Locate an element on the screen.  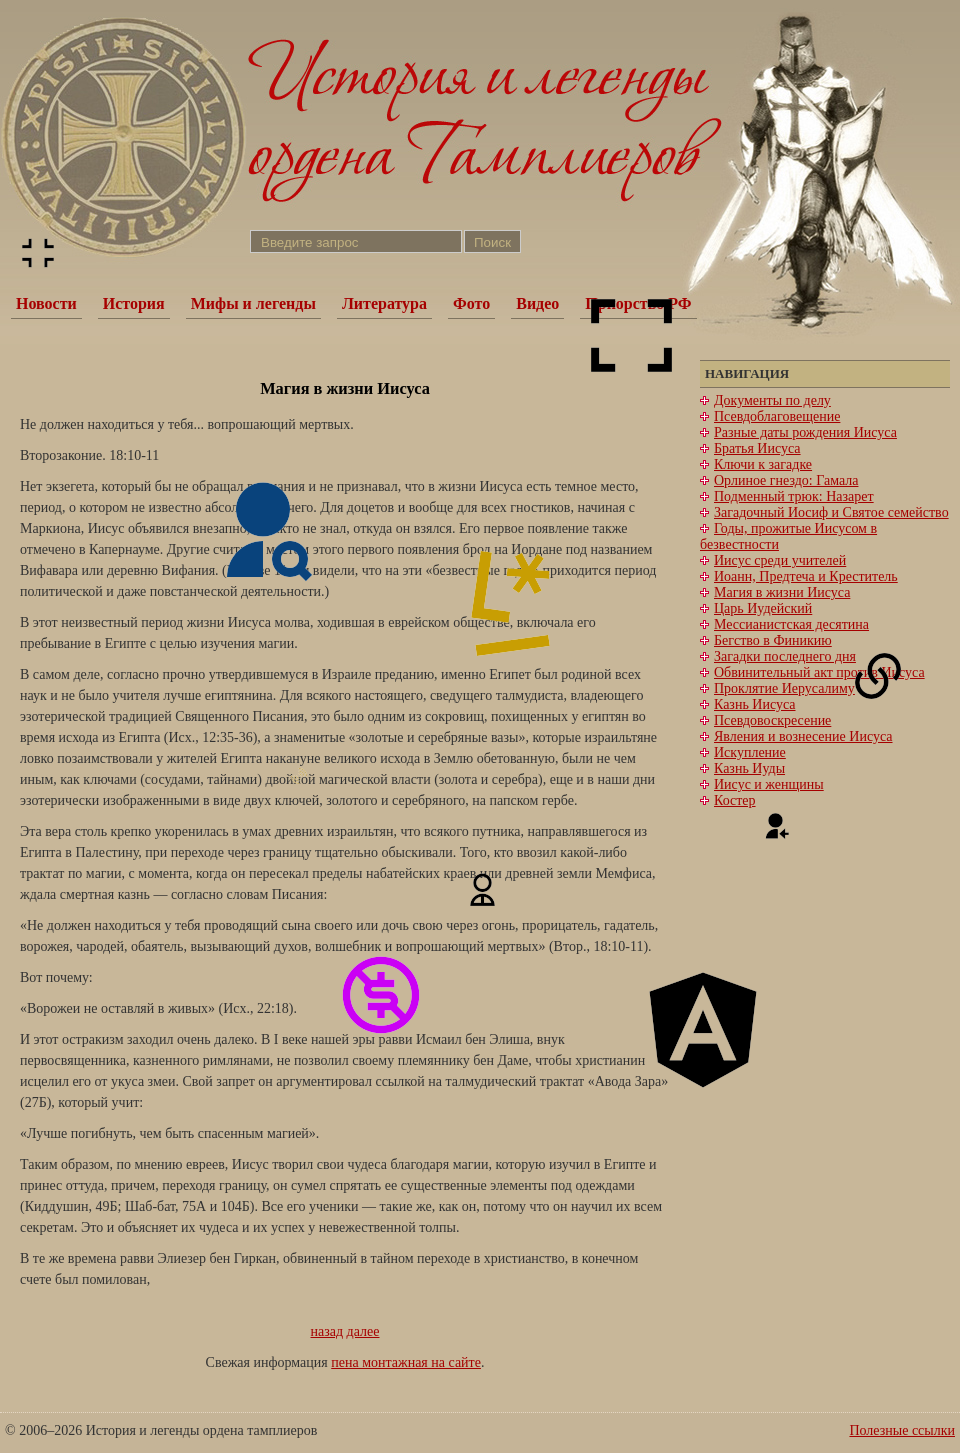
incoming user request or invitation is located at coordinates (775, 826).